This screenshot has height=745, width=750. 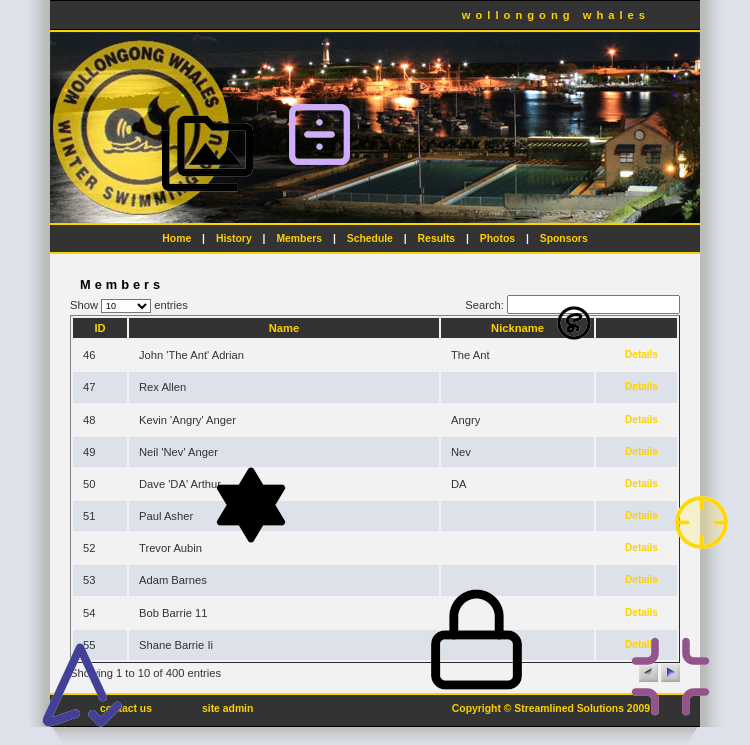 I want to click on center map on current location, so click(x=701, y=522).